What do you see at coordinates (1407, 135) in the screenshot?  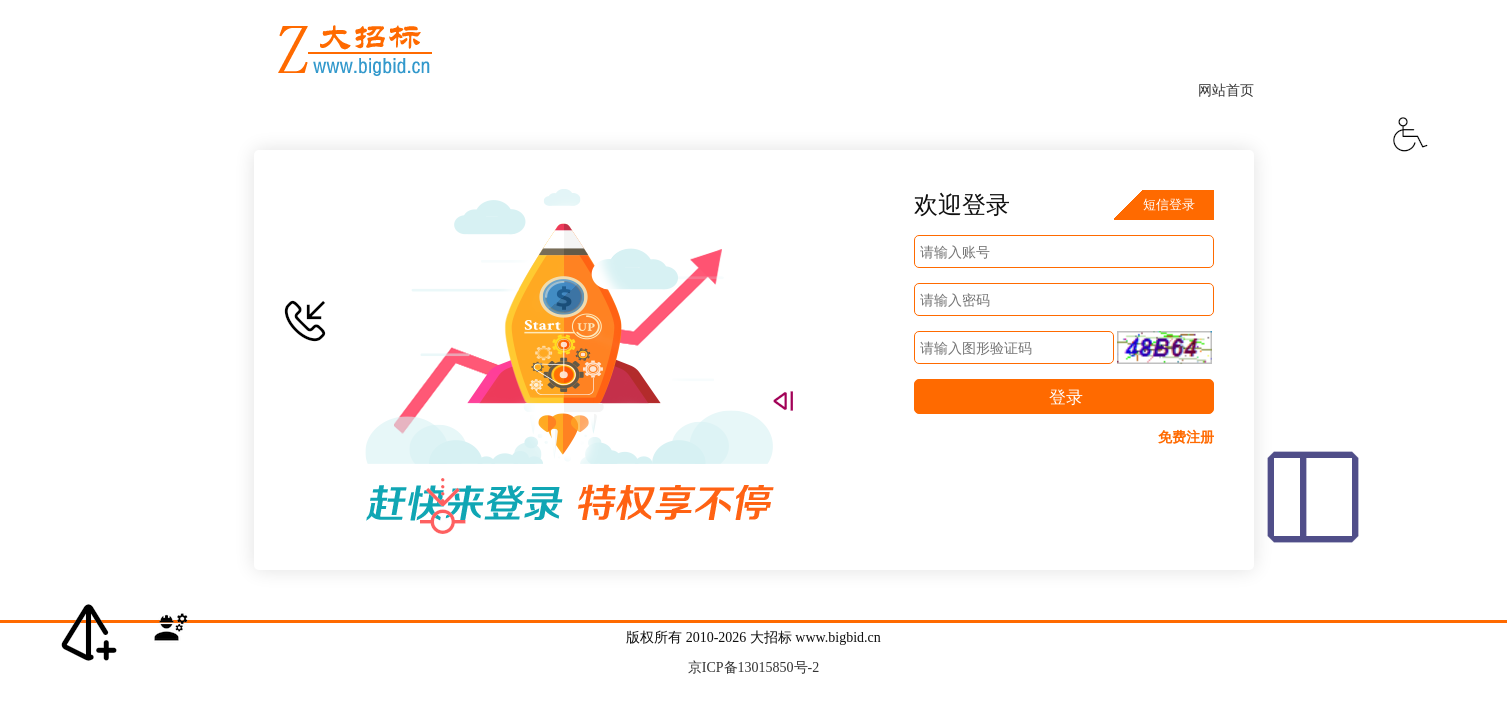 I see `indicates wheelchair accessible facilities` at bounding box center [1407, 135].